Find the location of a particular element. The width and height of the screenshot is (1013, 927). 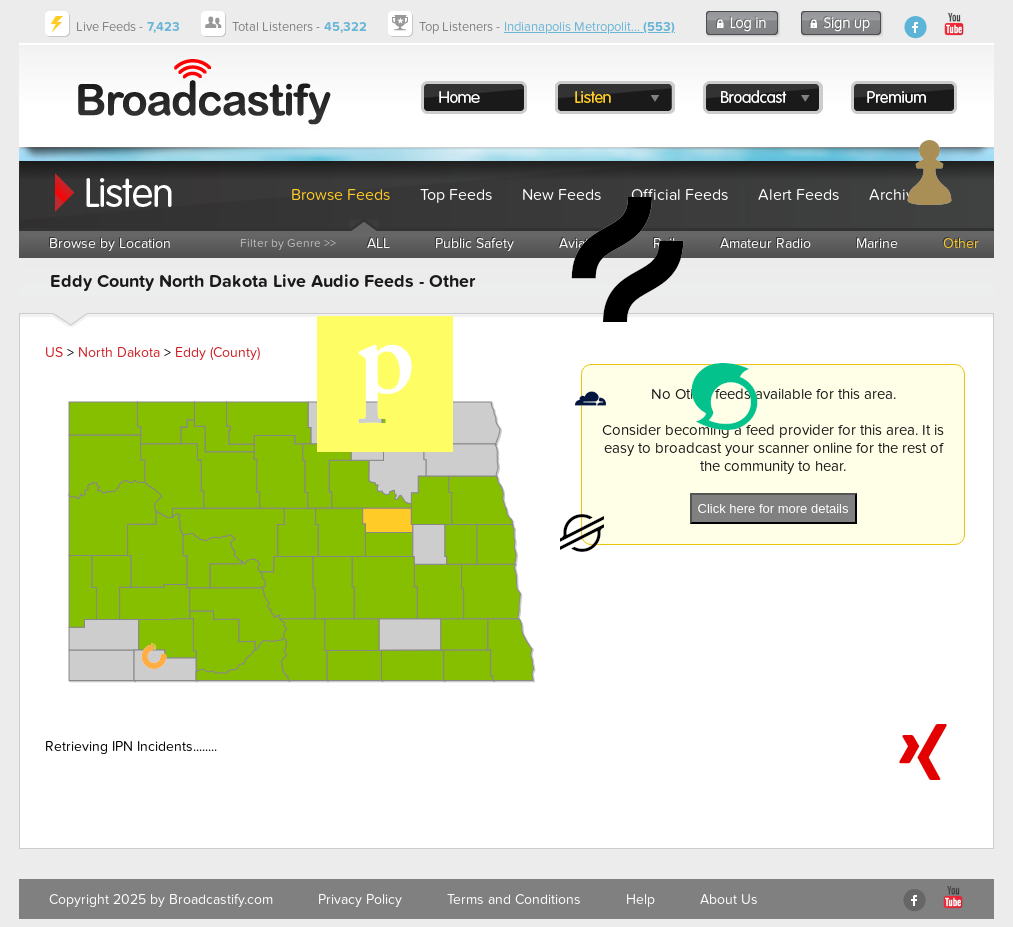

open chess.com app is located at coordinates (929, 172).